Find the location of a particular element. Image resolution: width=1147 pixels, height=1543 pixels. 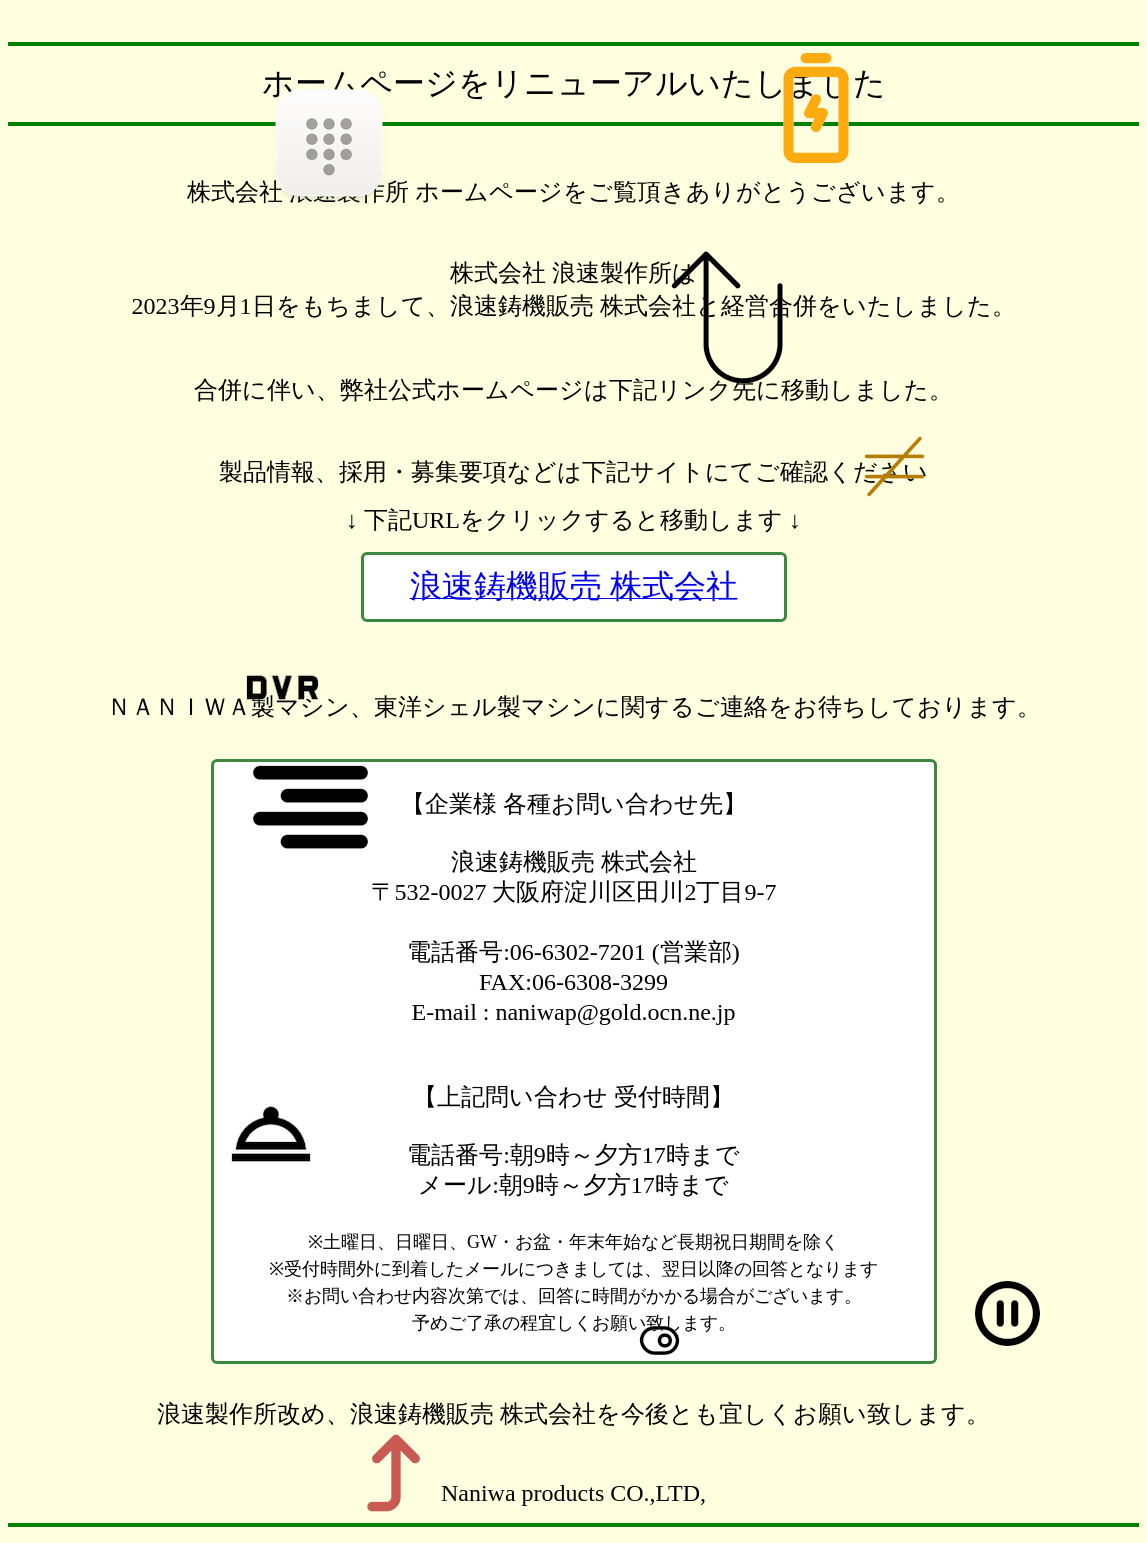

go up one level in navigation is located at coordinates (396, 1473).